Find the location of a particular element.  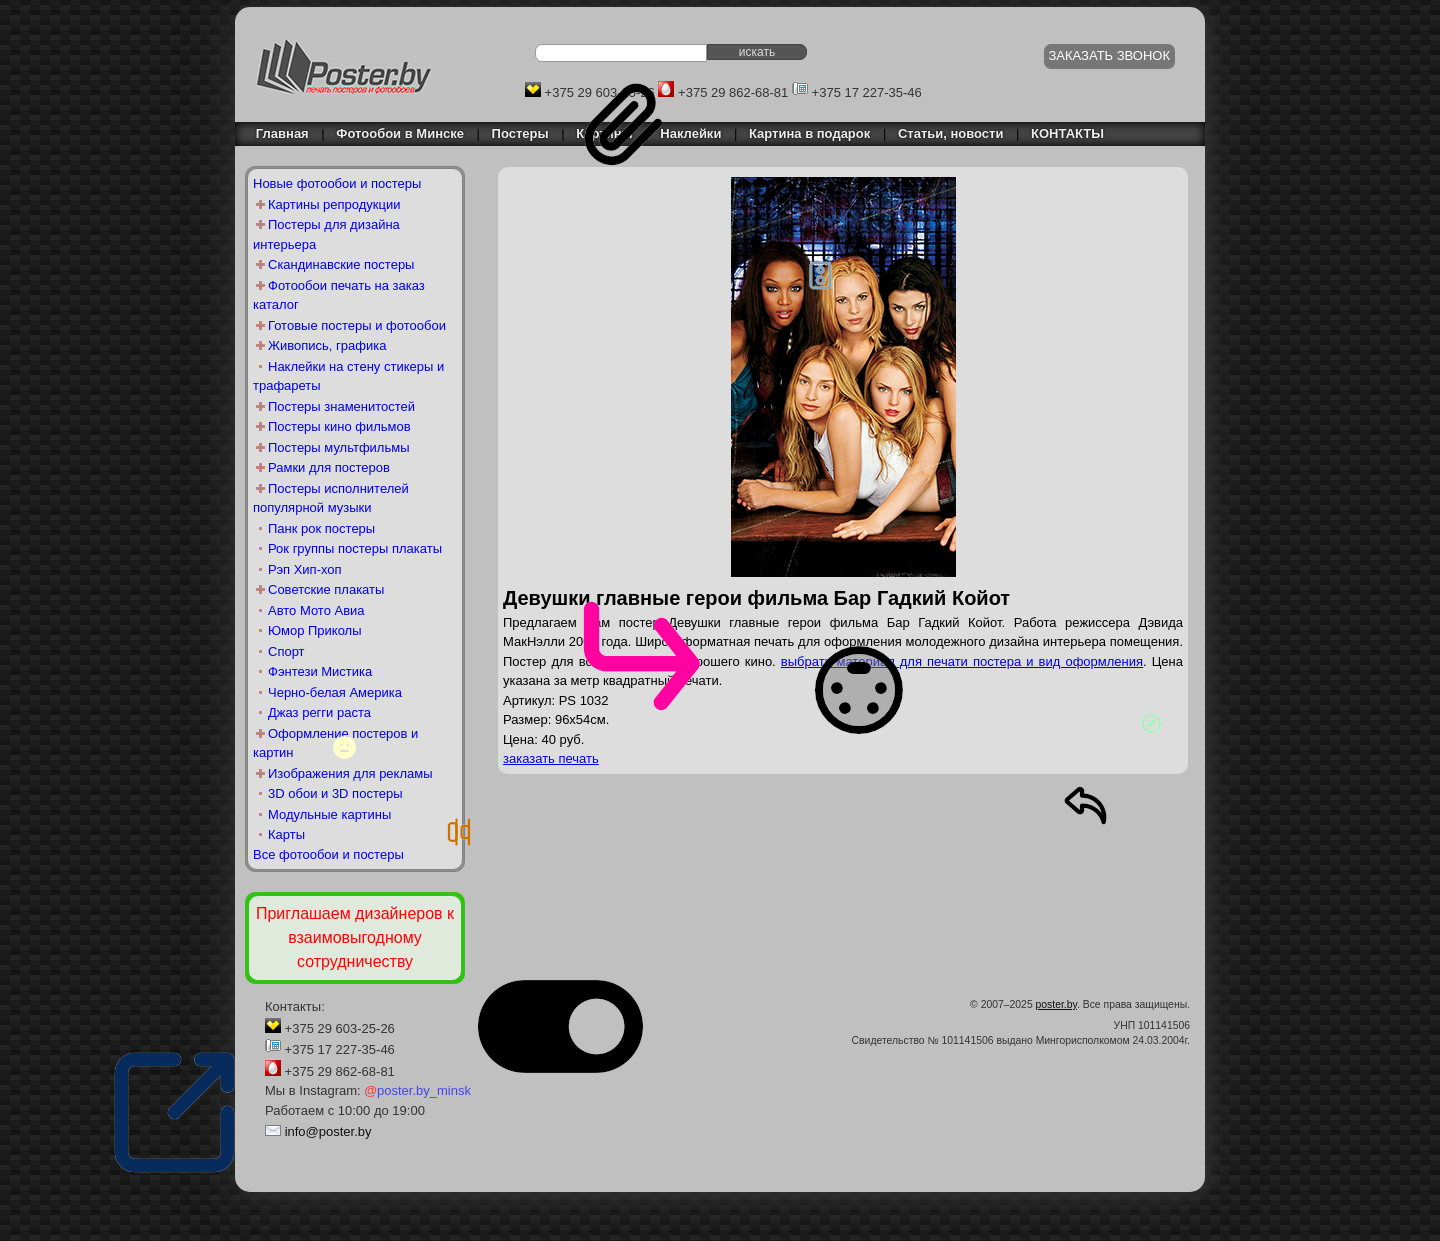

access navigation or directional tools is located at coordinates (1151, 723).